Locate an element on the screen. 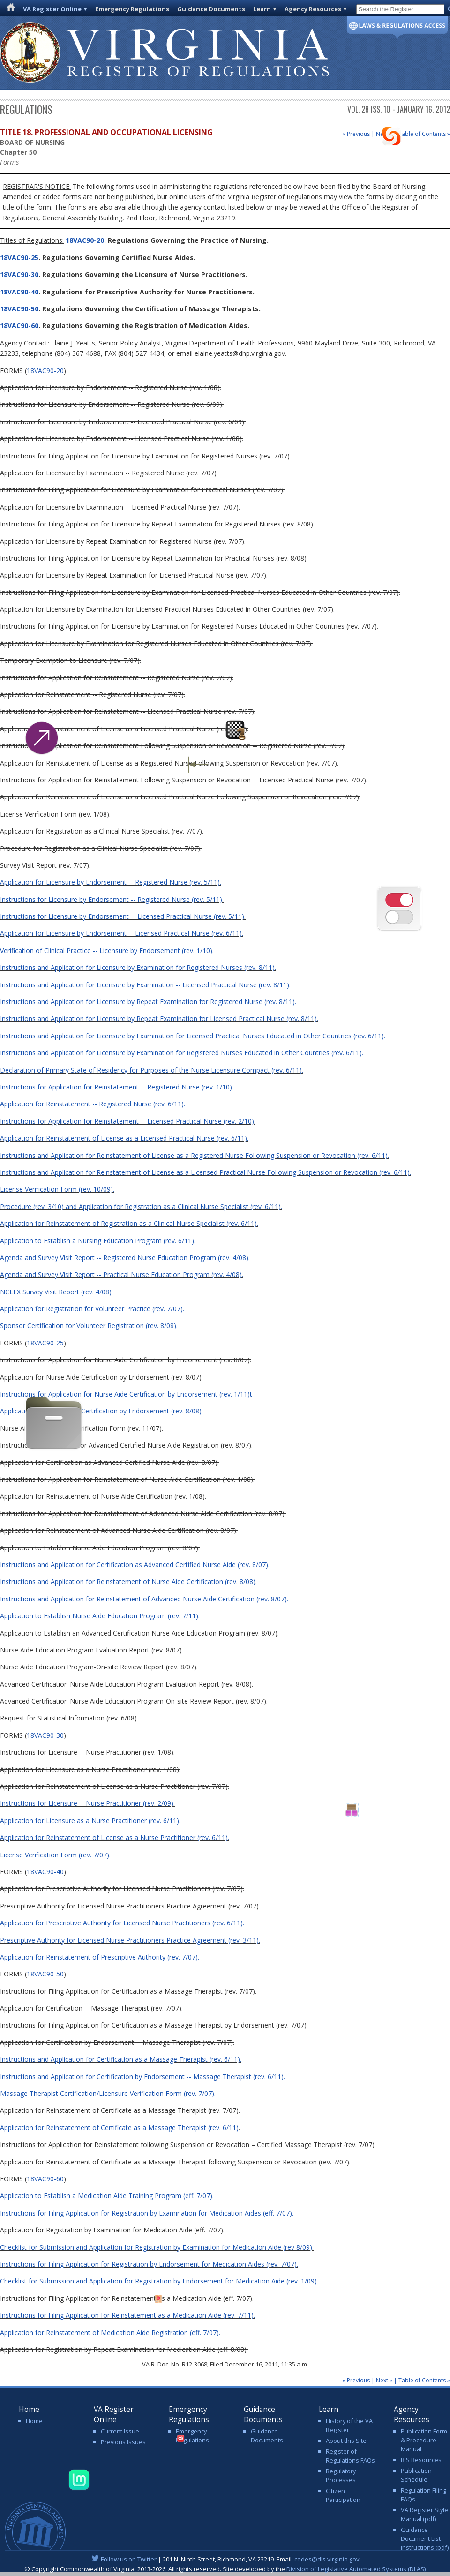 The height and width of the screenshot is (2576, 450). open meld file comparison tool is located at coordinates (391, 136).